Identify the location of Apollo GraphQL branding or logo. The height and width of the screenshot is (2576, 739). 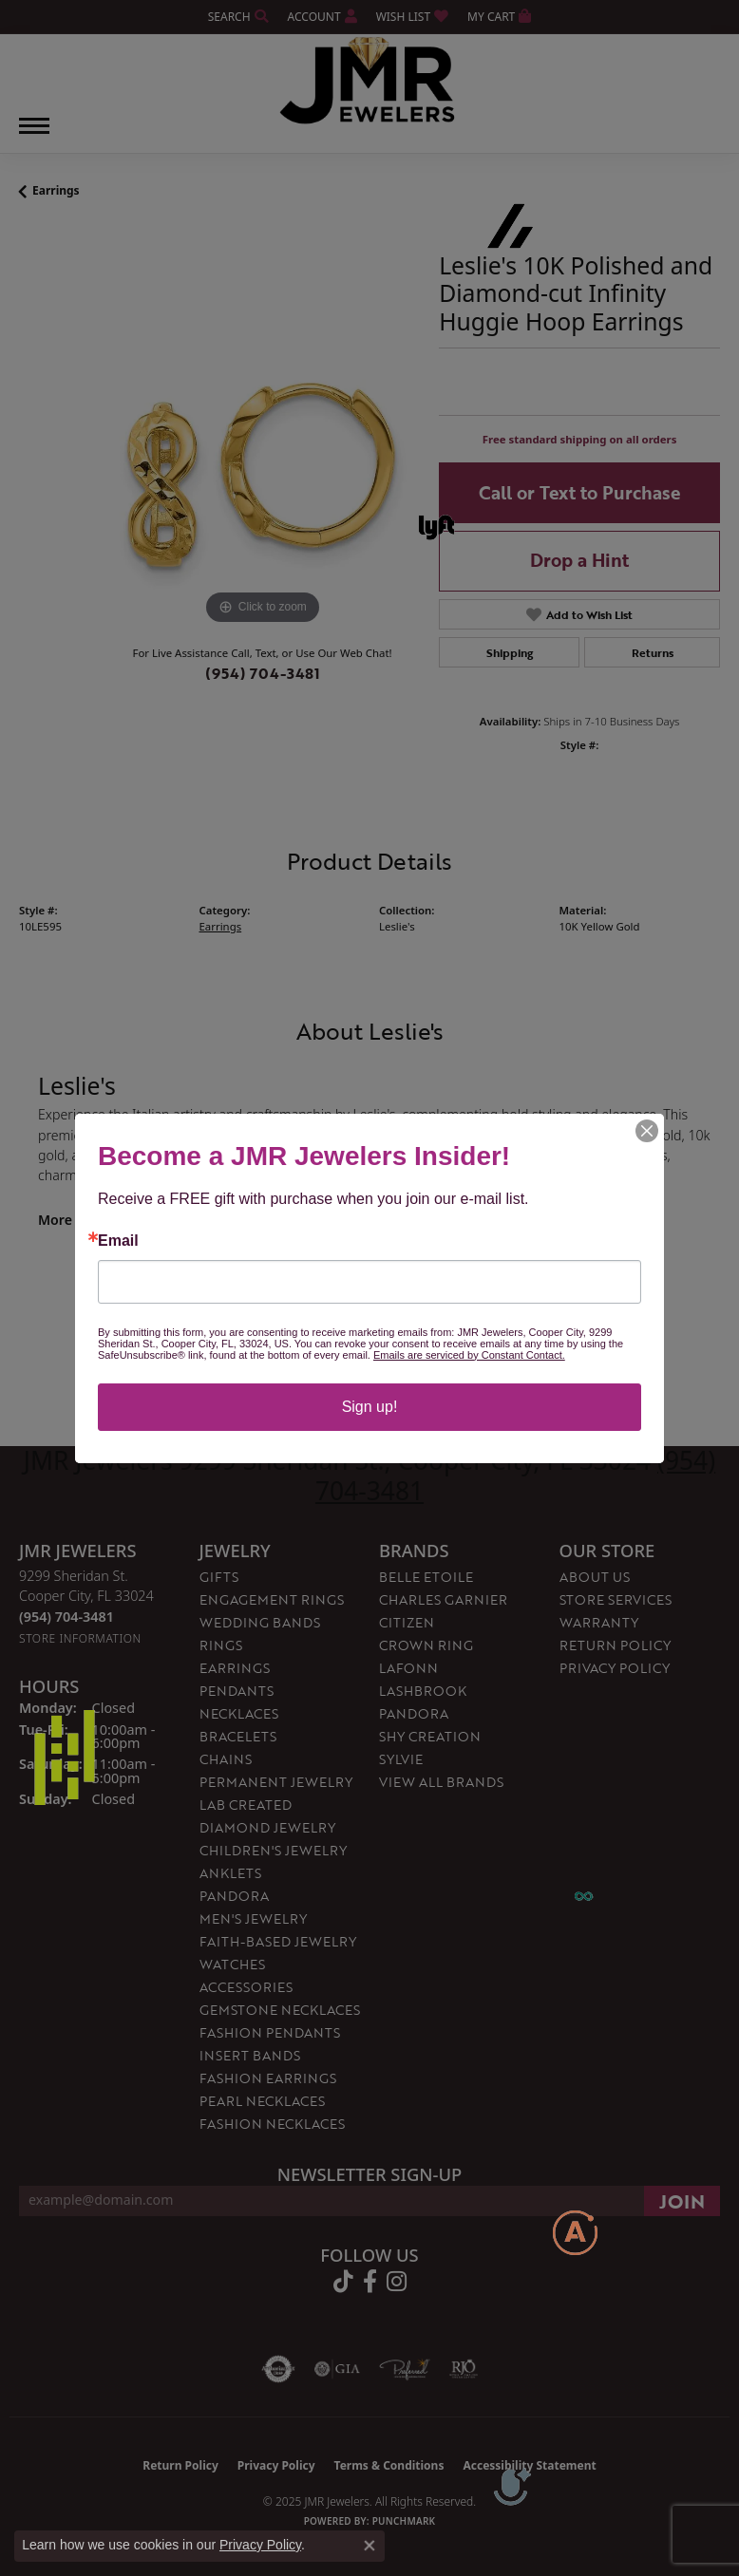
(575, 2232).